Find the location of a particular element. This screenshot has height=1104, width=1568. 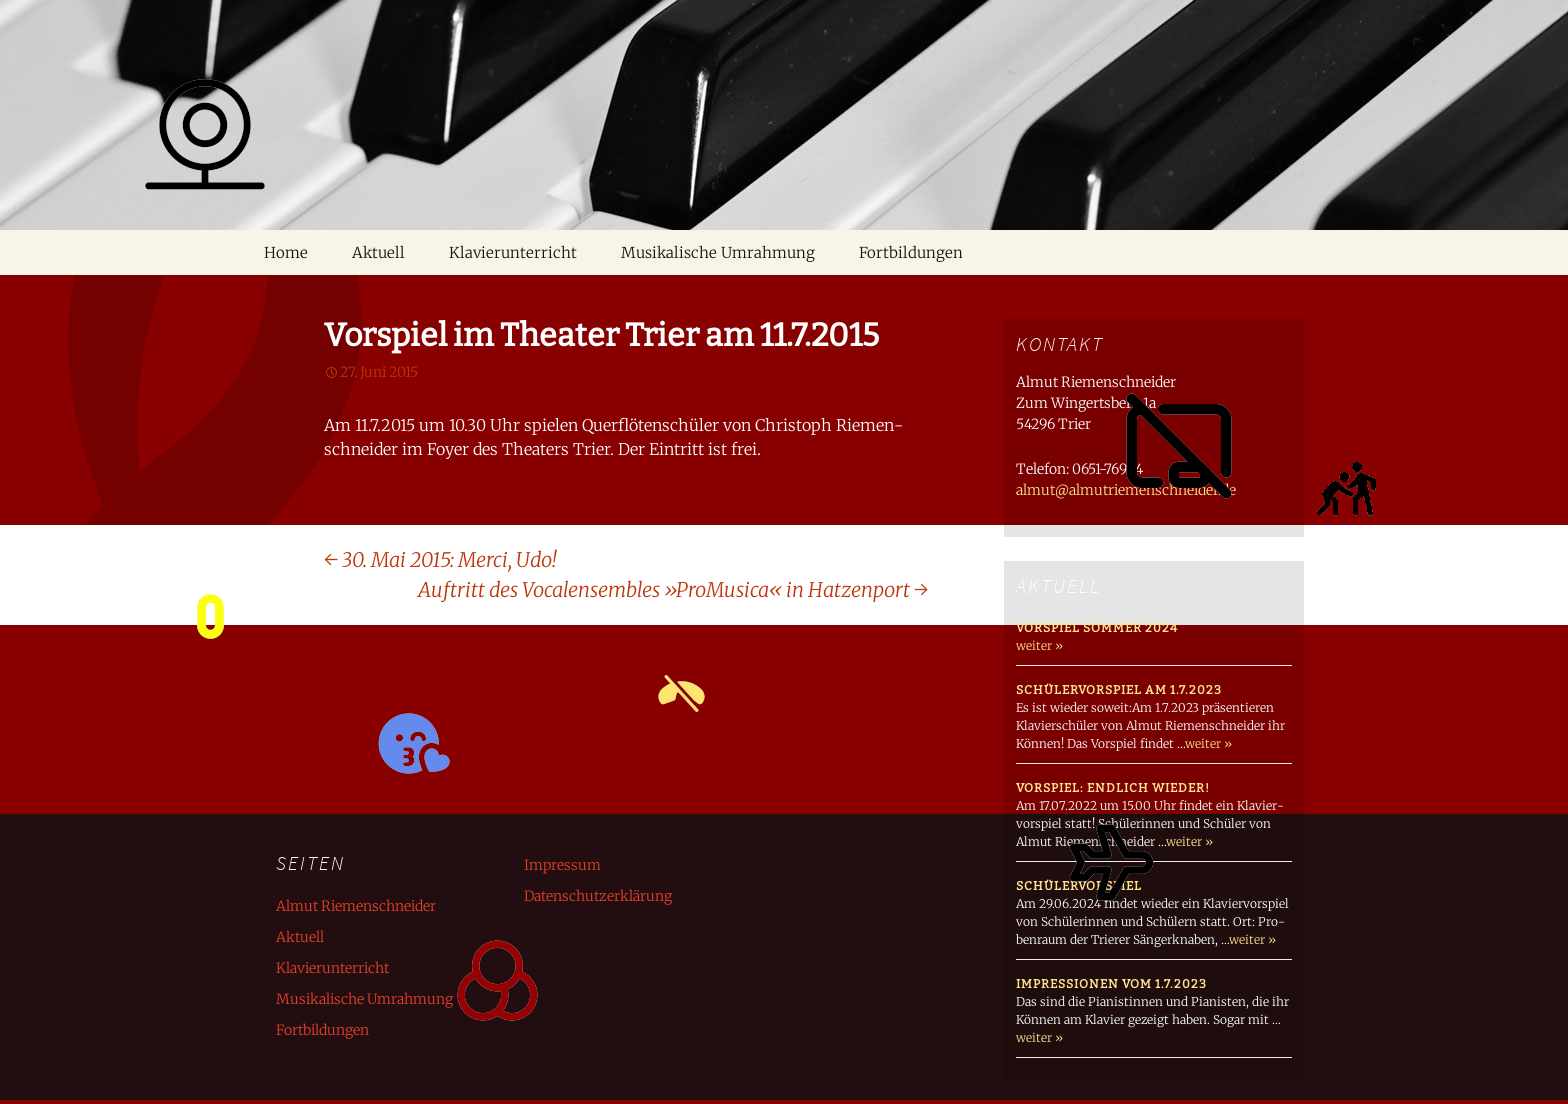

adjust color filter settings is located at coordinates (497, 980).